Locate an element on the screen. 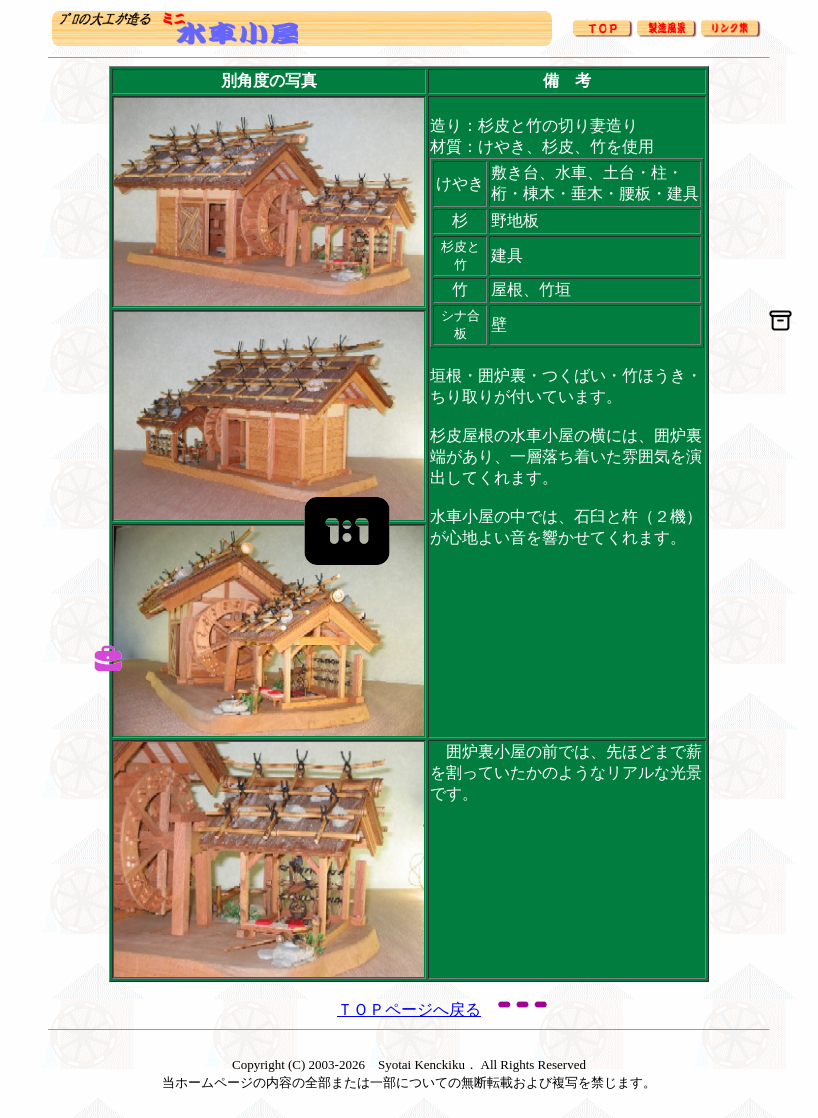 The height and width of the screenshot is (1118, 818). archive this item is located at coordinates (780, 320).